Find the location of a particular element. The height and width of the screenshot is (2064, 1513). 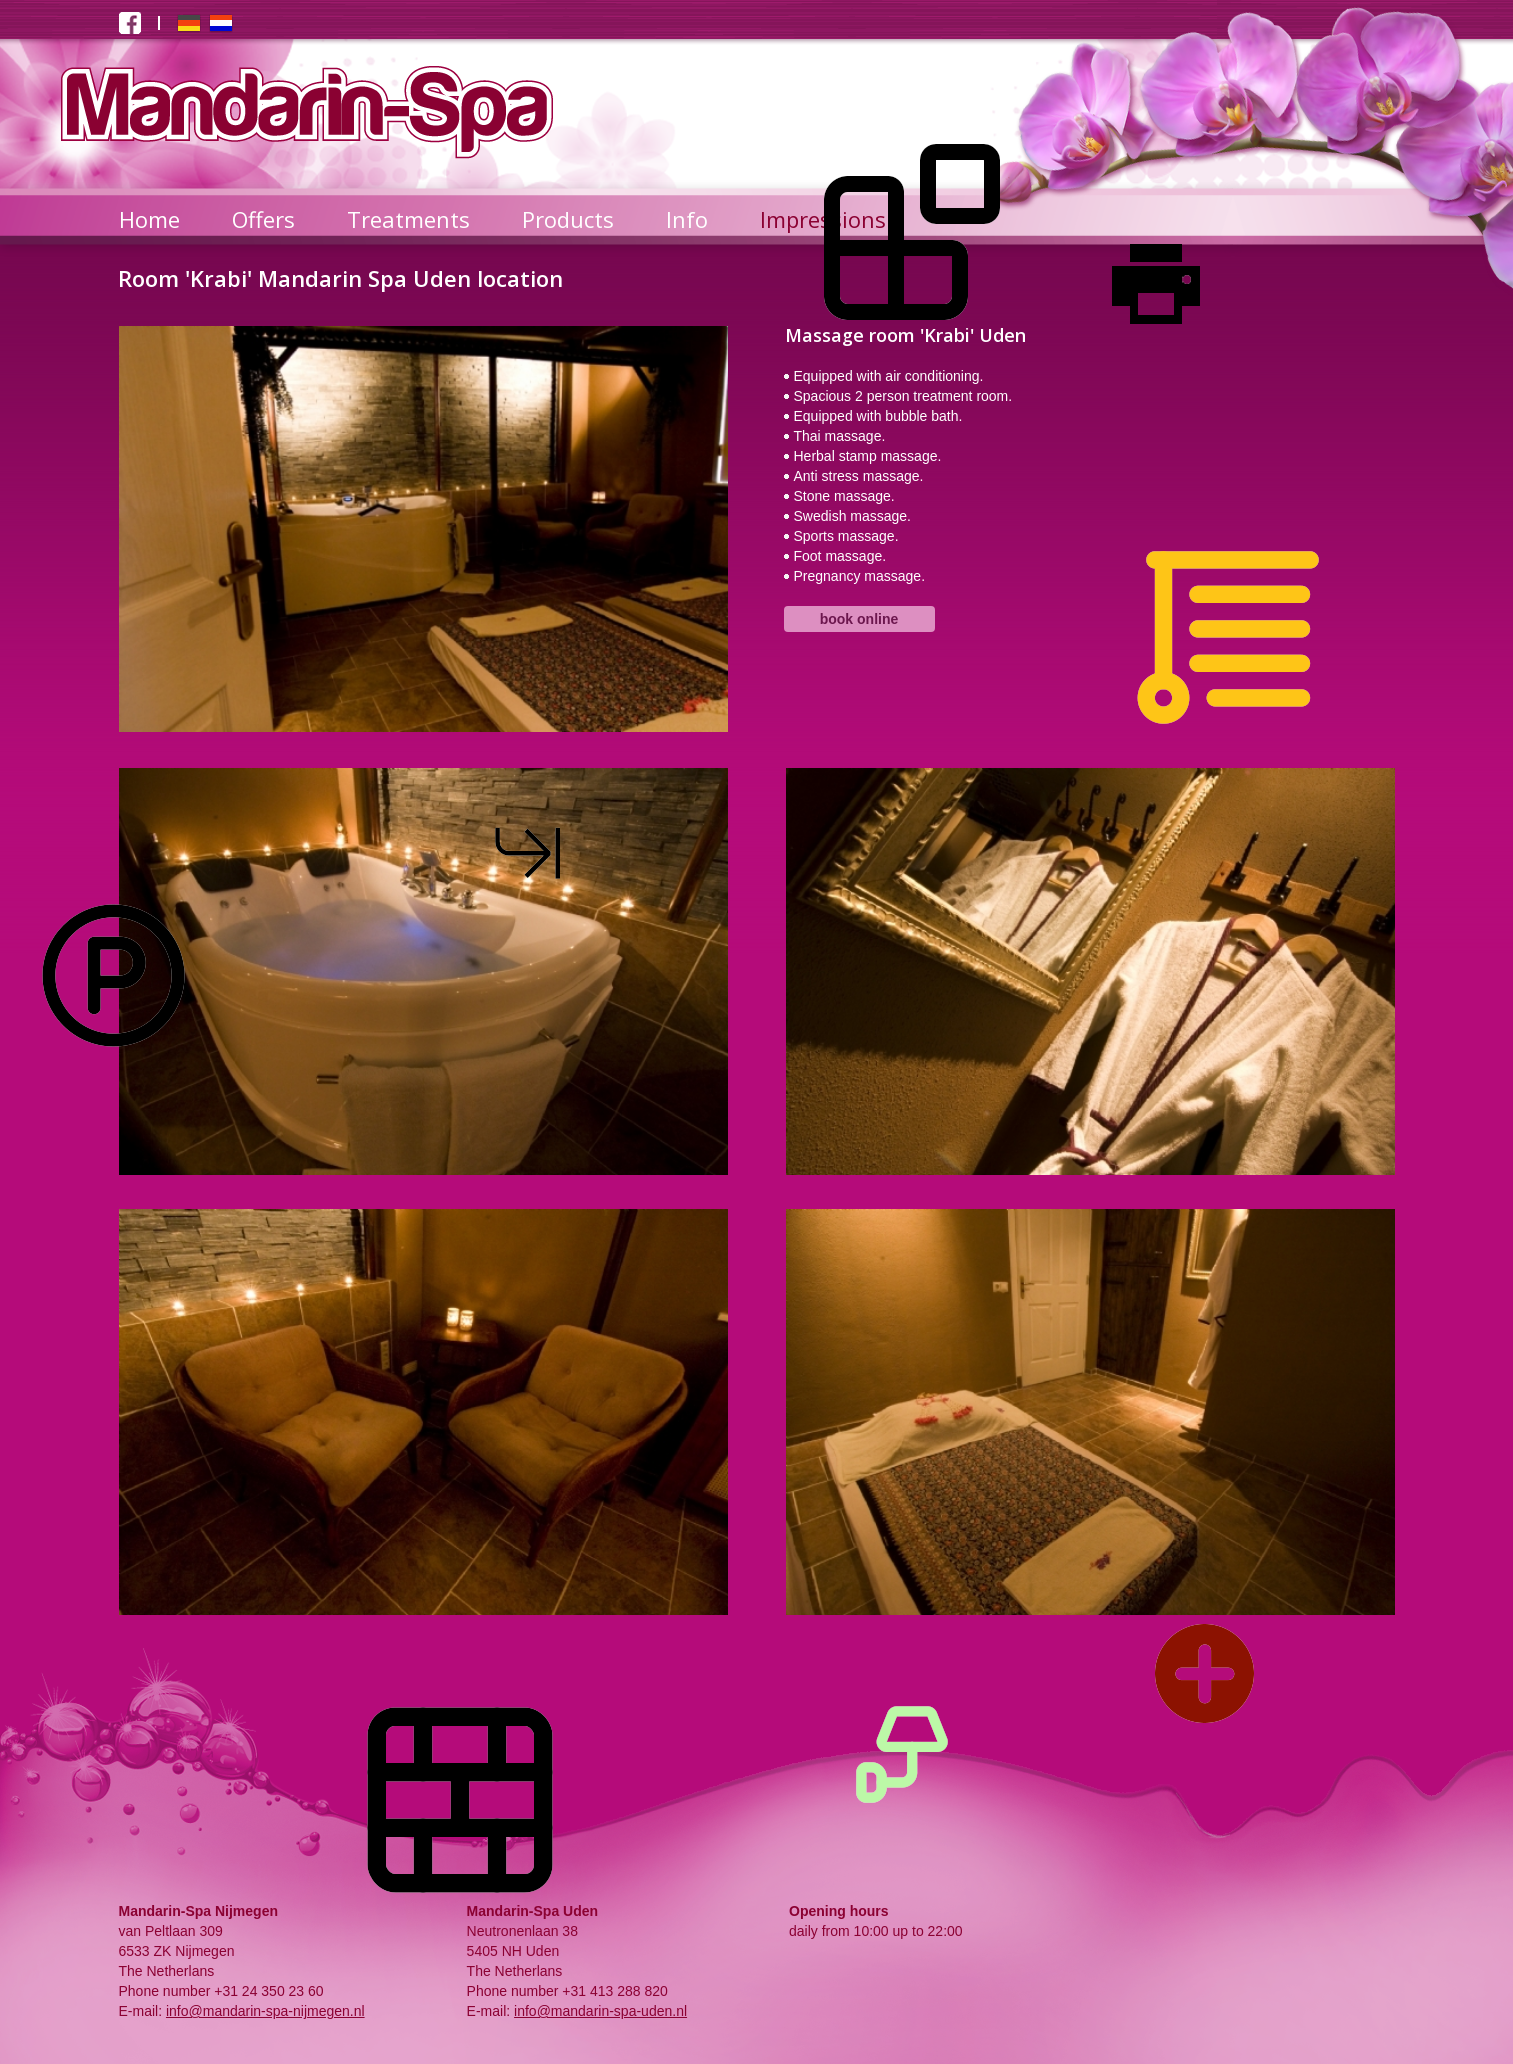

find nearby parking locations is located at coordinates (113, 975).